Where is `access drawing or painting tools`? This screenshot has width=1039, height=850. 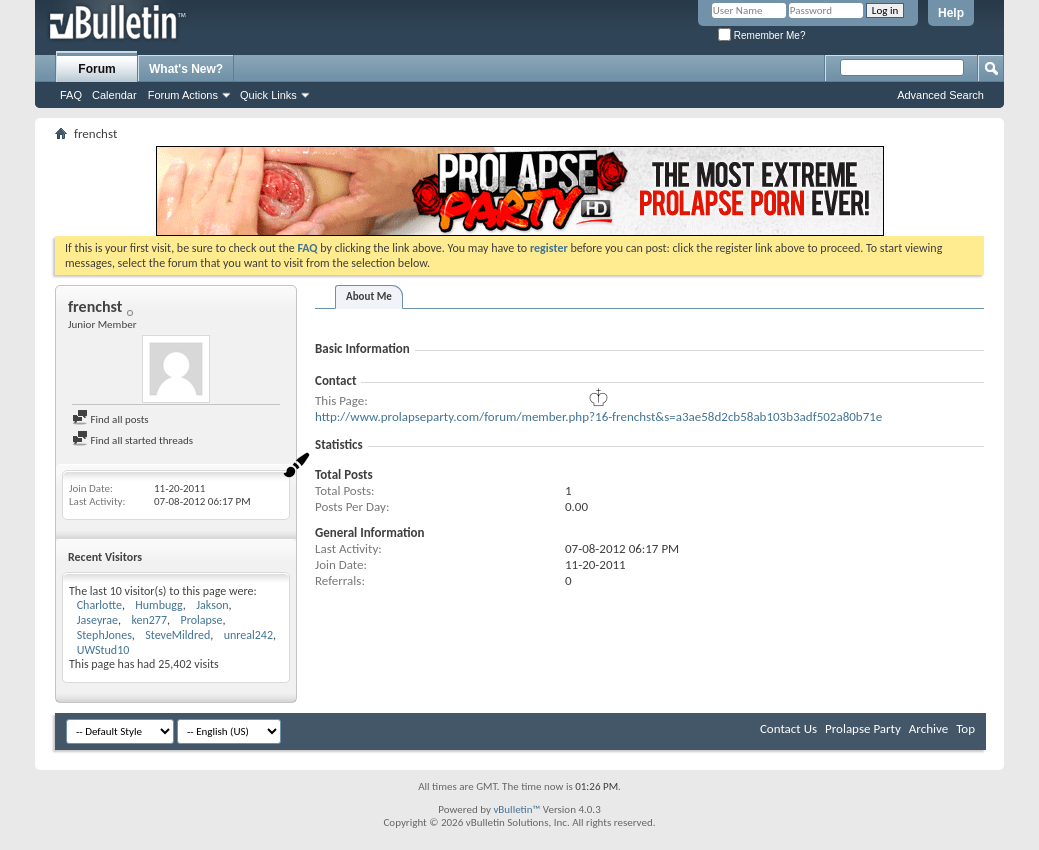
access drawing or painting tools is located at coordinates (297, 465).